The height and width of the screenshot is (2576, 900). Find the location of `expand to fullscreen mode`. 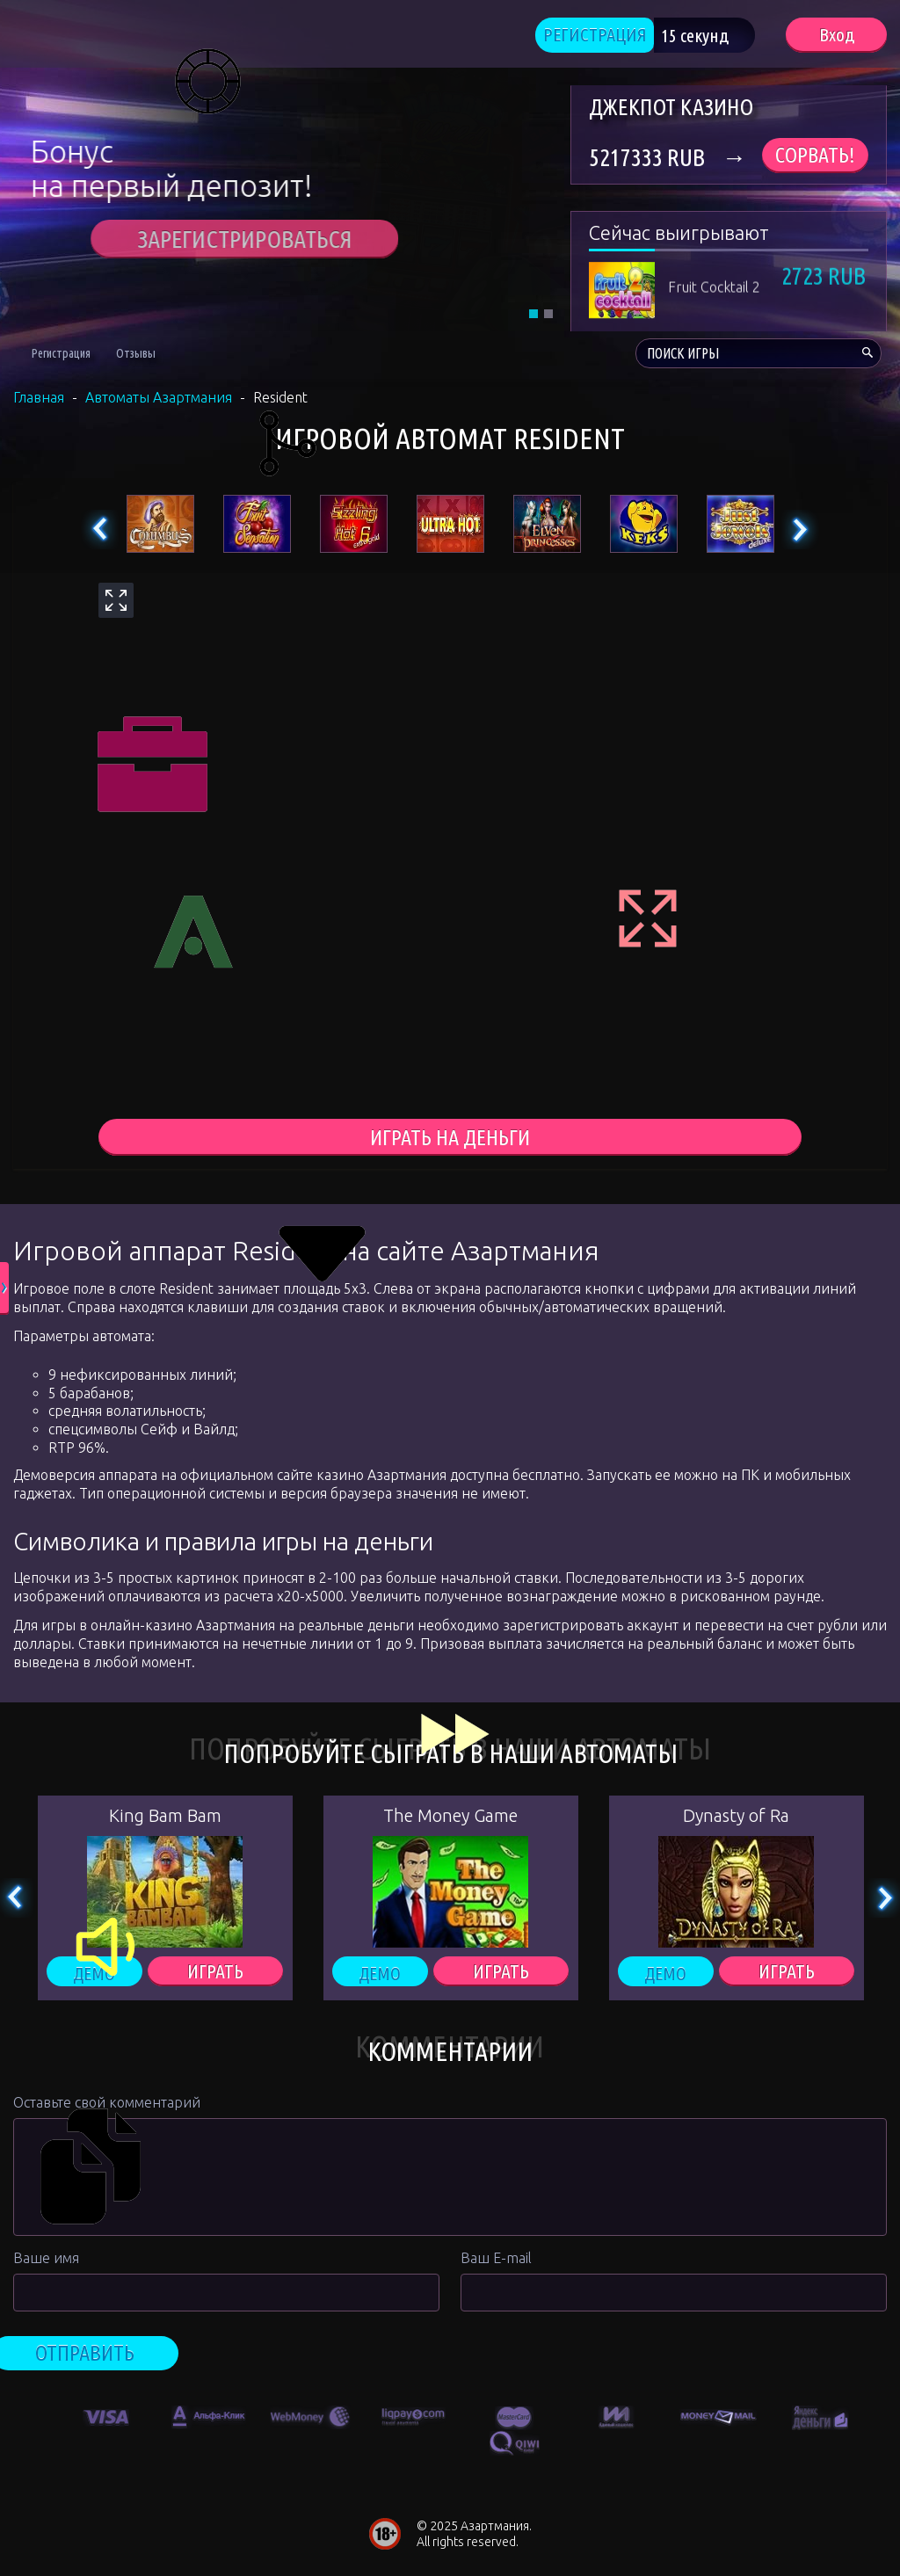

expand to fullscreen mode is located at coordinates (648, 918).